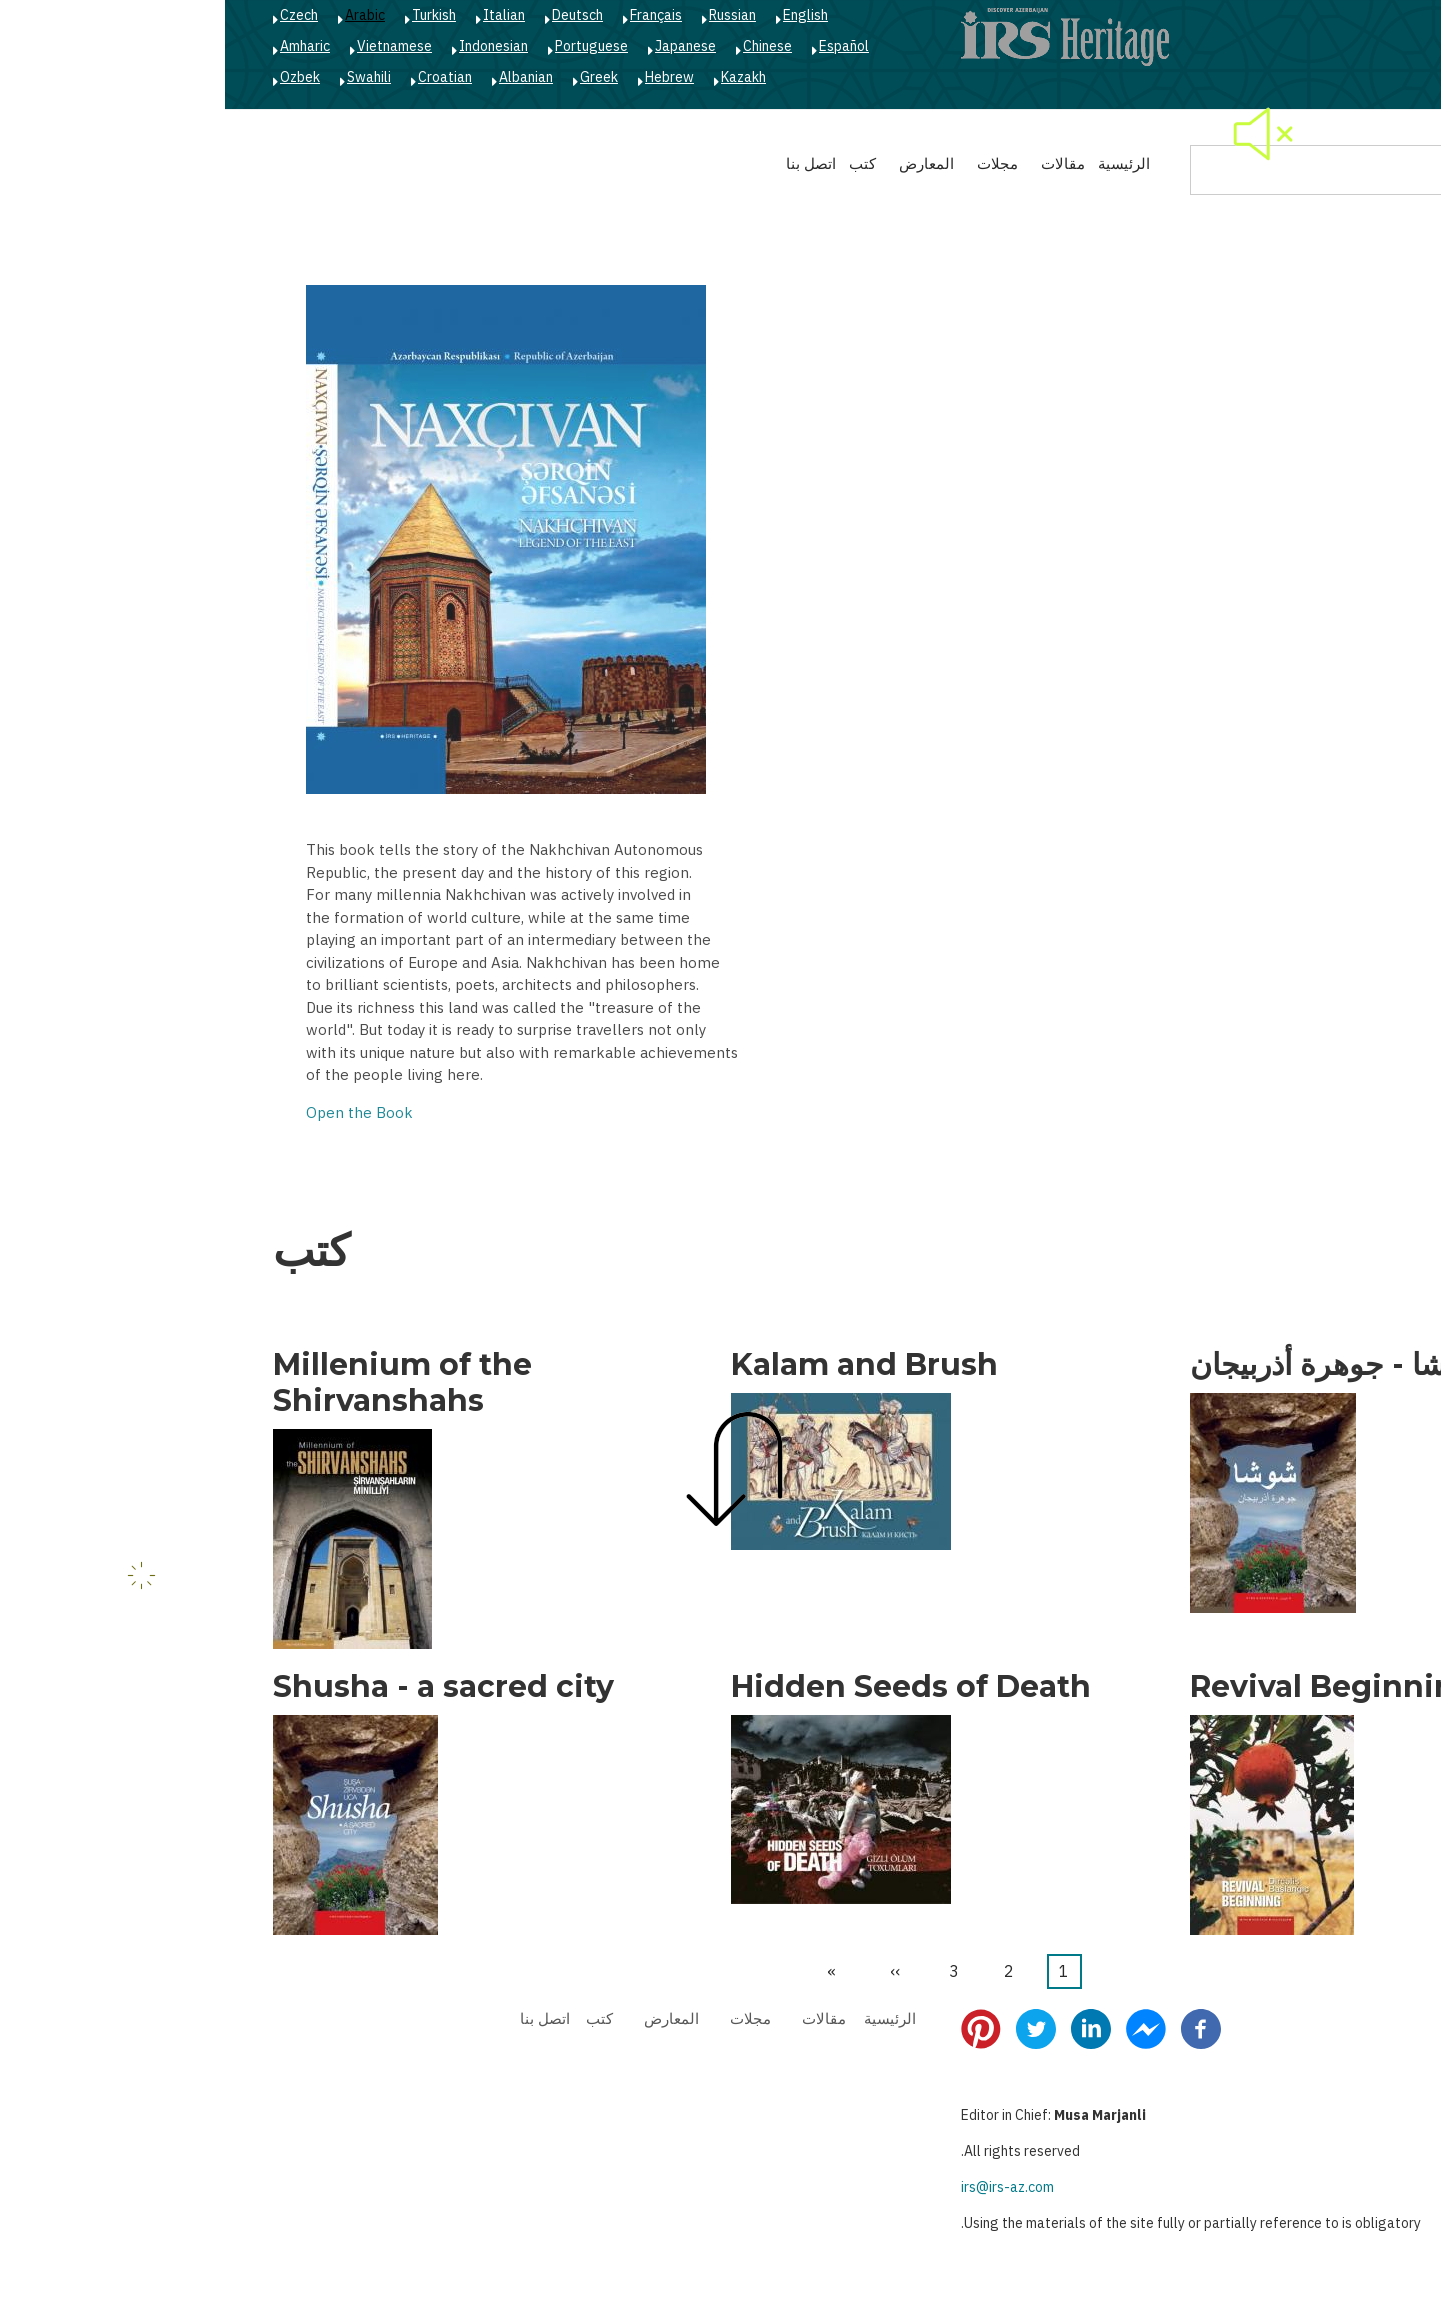 The height and width of the screenshot is (2309, 1441). What do you see at coordinates (141, 1575) in the screenshot?
I see `indicates loading or processing in progress` at bounding box center [141, 1575].